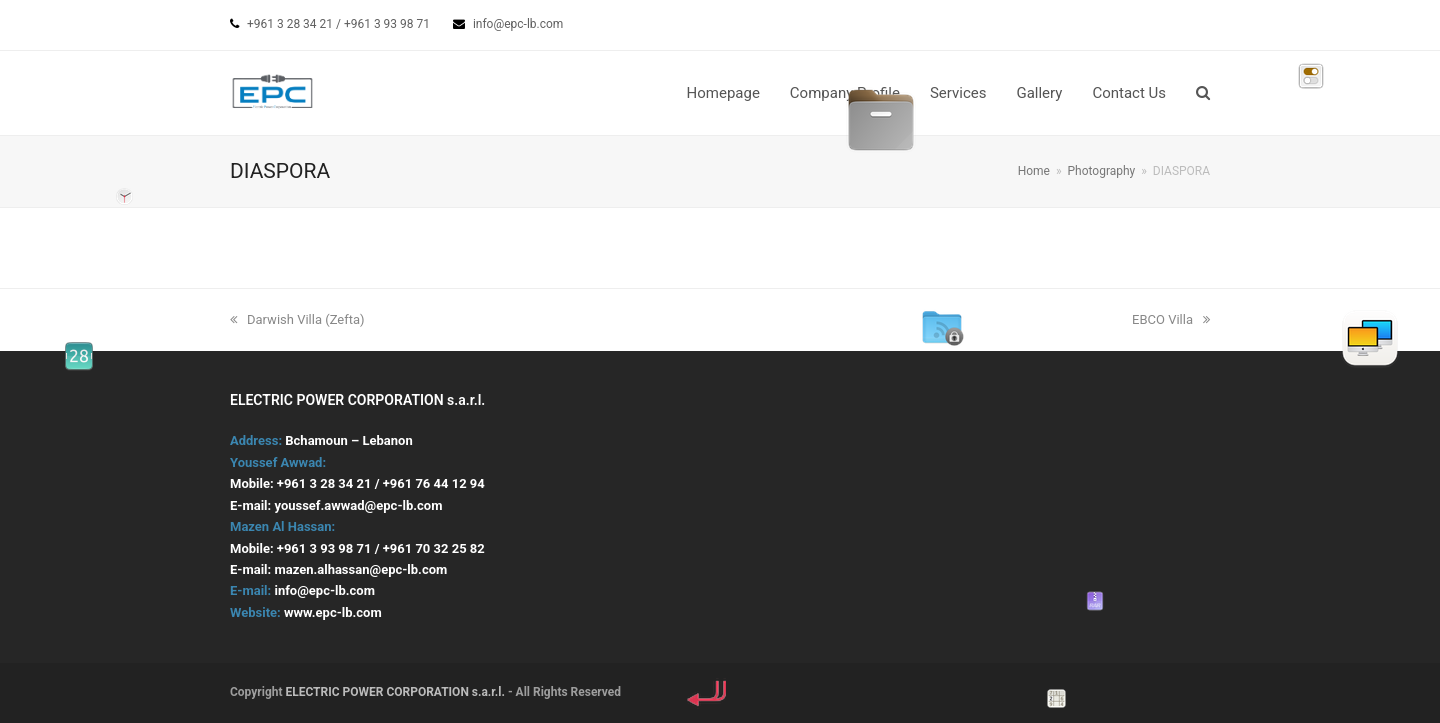 The image size is (1440, 723). I want to click on a compressed RAR archive file, so click(1095, 601).